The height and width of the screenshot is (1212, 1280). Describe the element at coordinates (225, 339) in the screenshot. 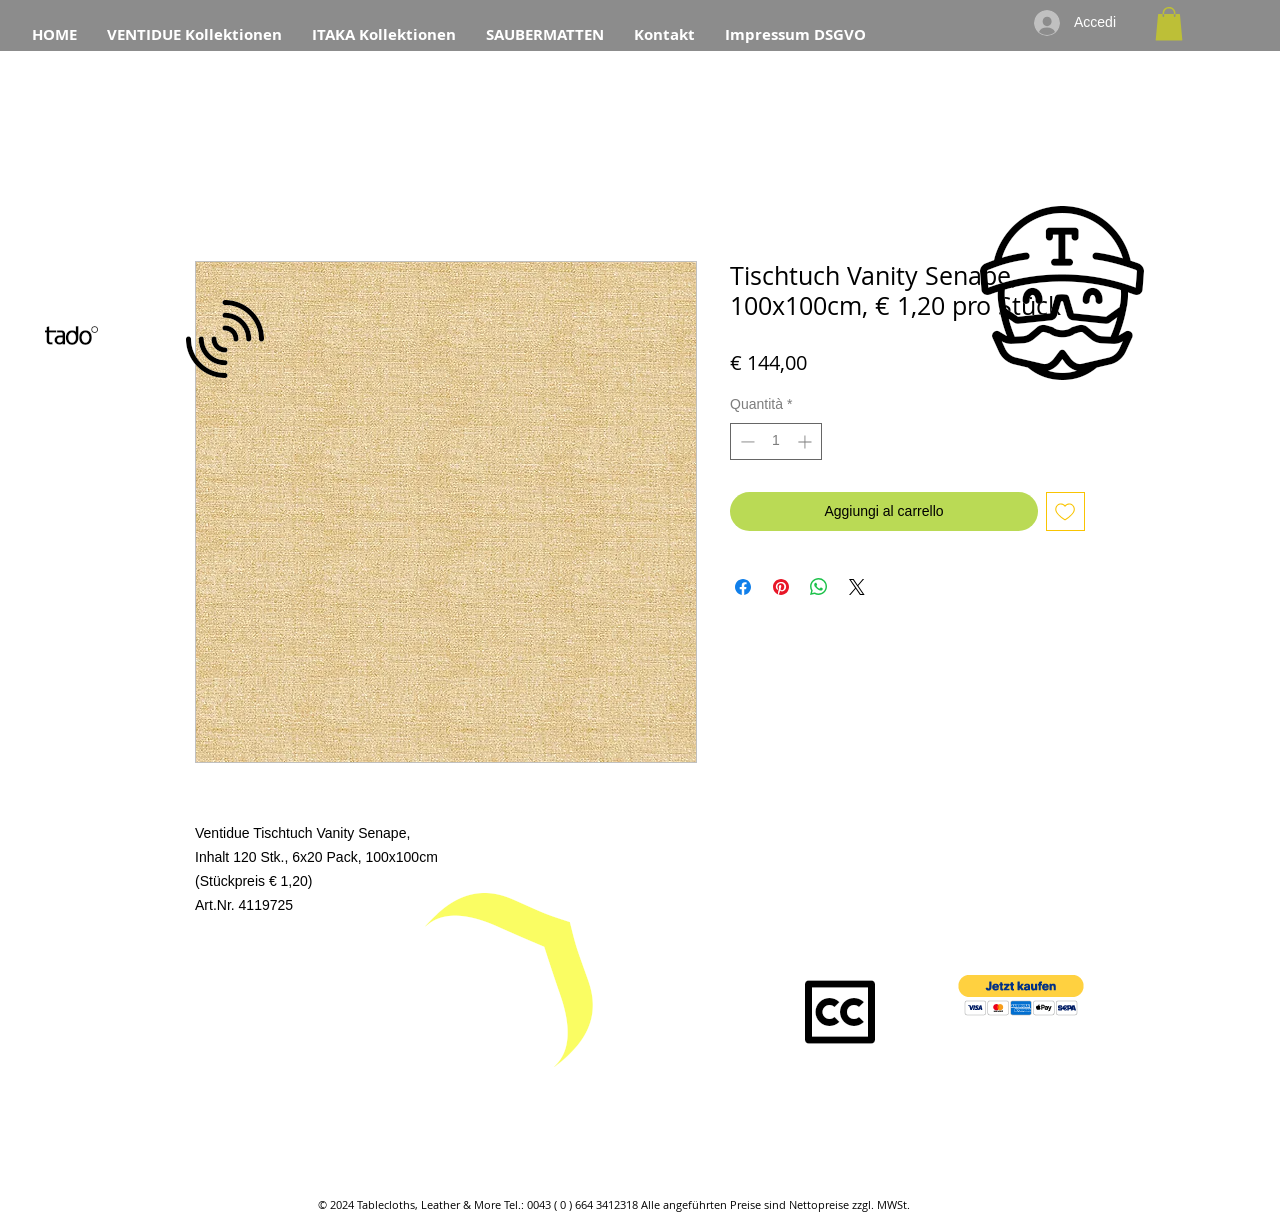

I see `sonarqube server logo` at that location.